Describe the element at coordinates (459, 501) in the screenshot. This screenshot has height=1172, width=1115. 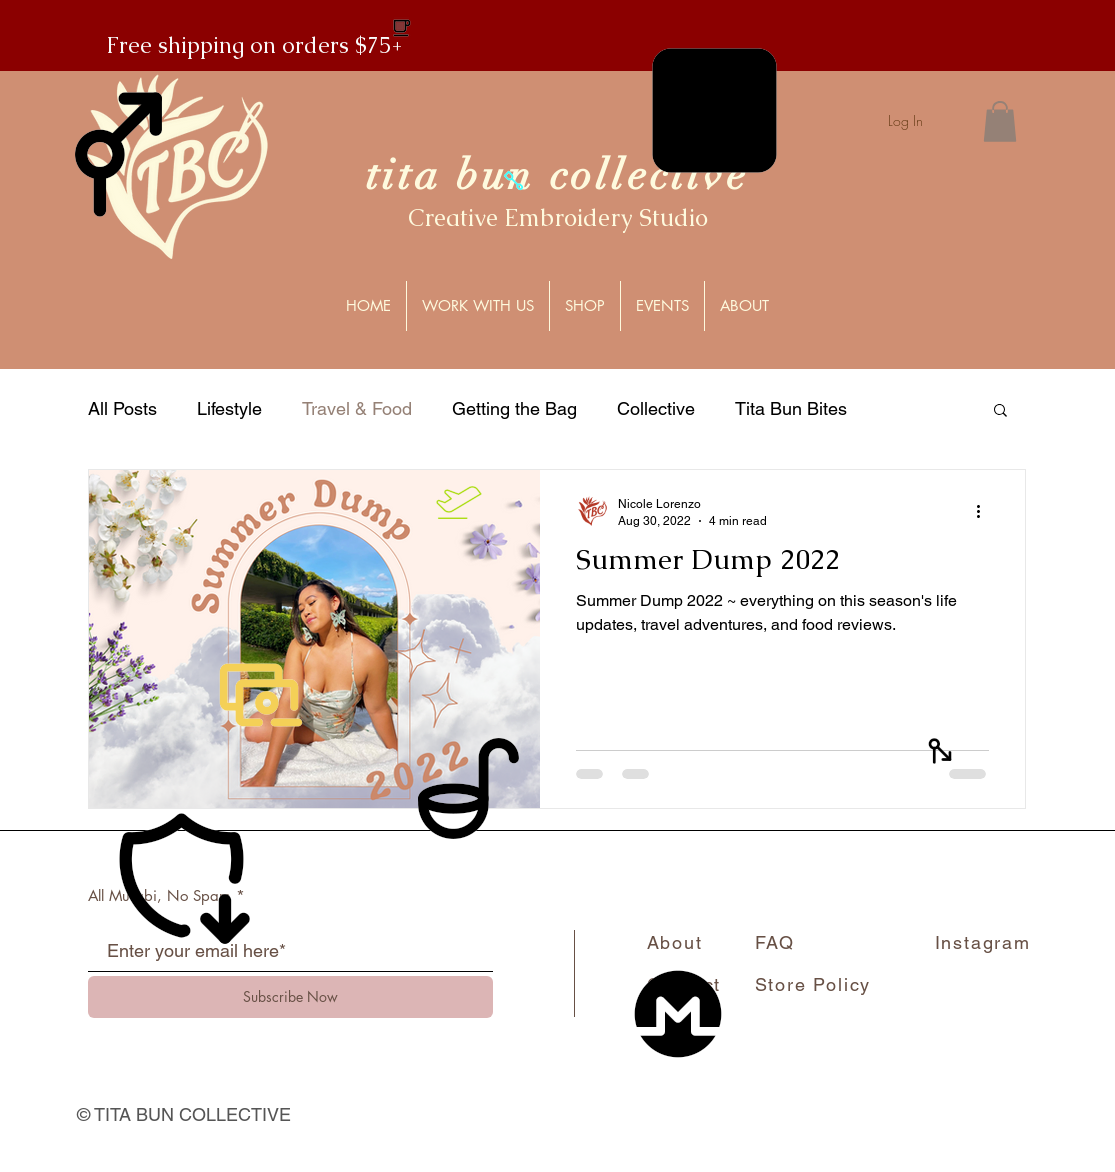
I see `indicates flight departure status` at that location.